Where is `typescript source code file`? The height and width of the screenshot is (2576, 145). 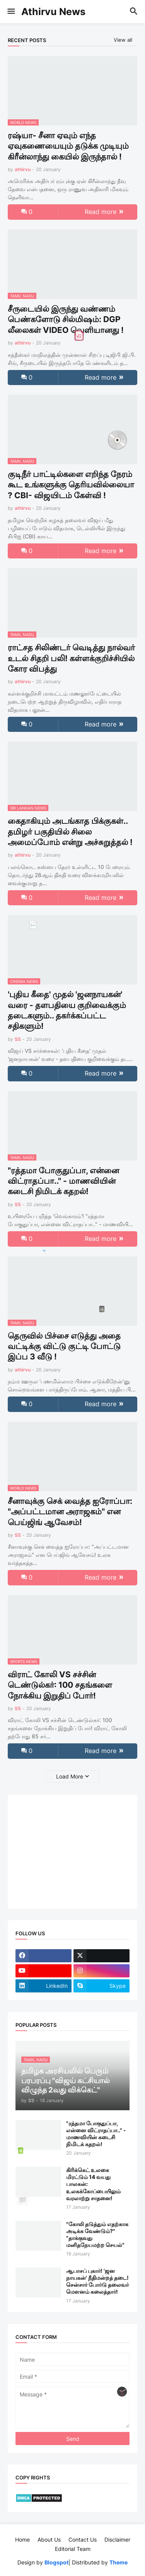
typescript source code file is located at coordinates (44, 1250).